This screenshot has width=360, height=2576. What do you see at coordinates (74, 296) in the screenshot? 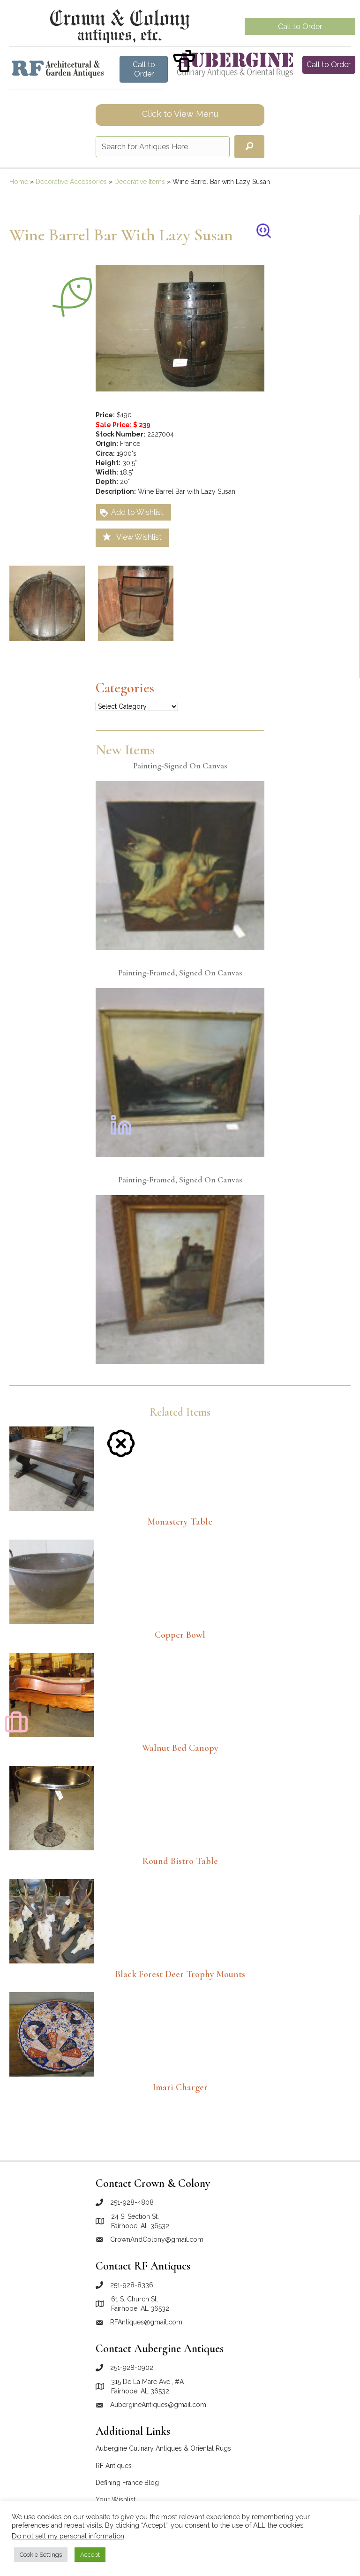
I see `access fishing or aquatic content` at bounding box center [74, 296].